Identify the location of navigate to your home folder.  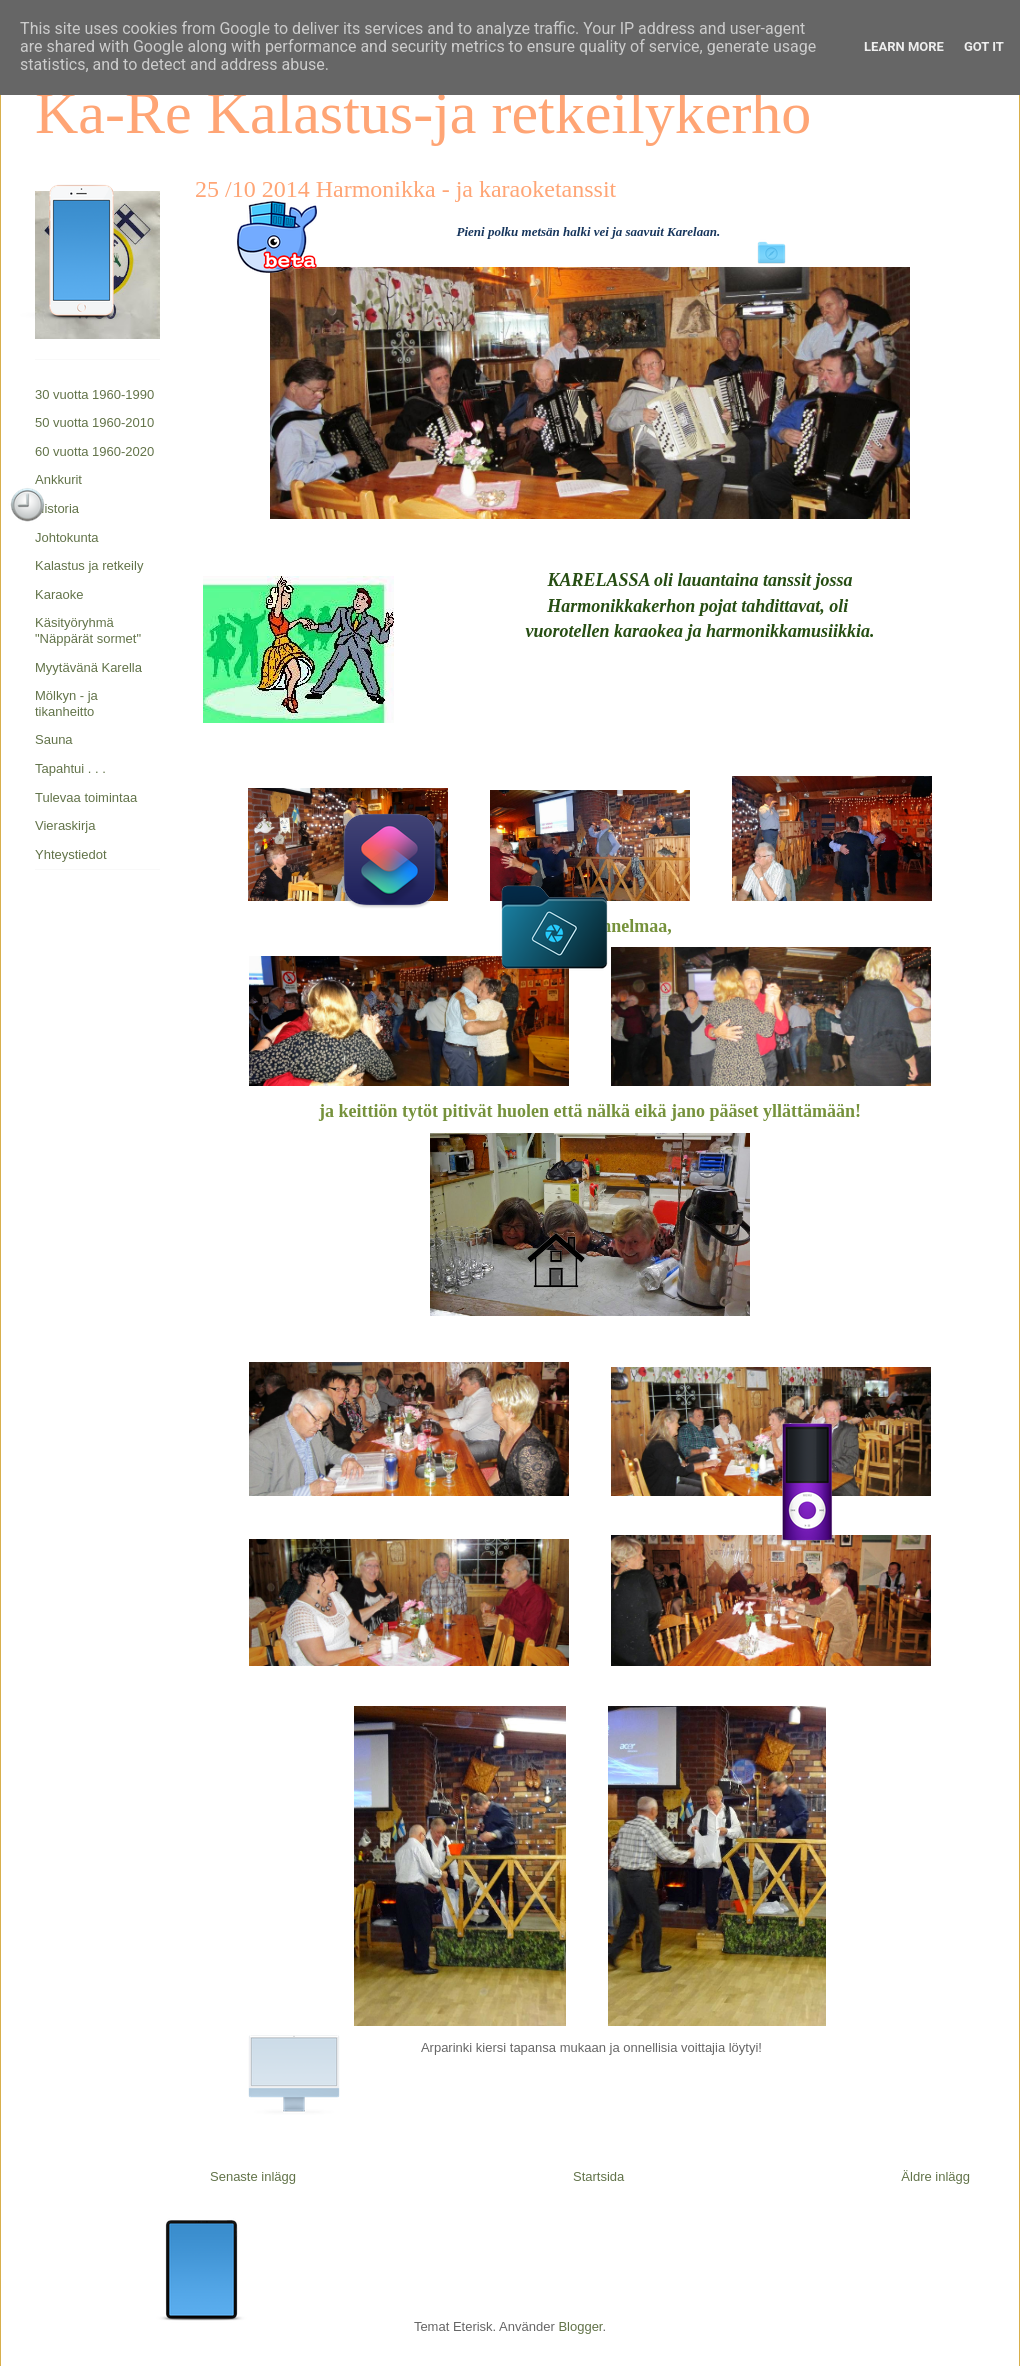
(556, 1260).